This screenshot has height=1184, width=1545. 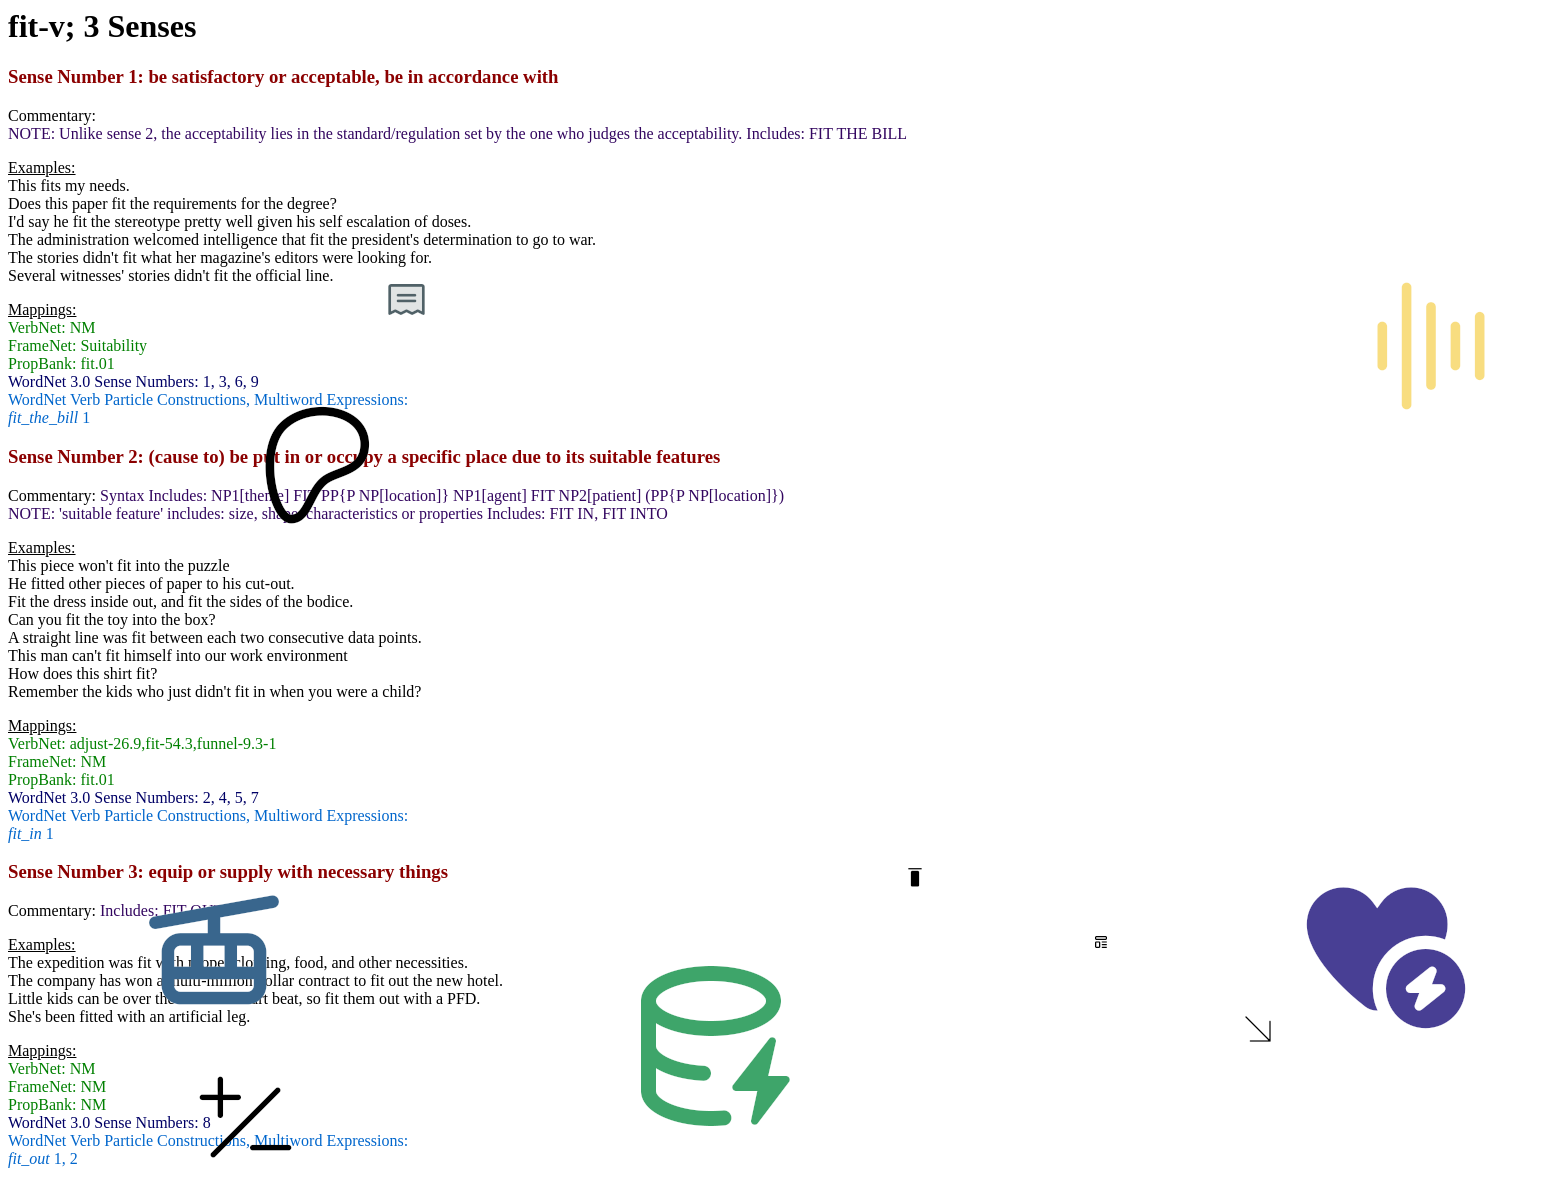 I want to click on navigate to the next item diagonally, so click(x=1258, y=1029).